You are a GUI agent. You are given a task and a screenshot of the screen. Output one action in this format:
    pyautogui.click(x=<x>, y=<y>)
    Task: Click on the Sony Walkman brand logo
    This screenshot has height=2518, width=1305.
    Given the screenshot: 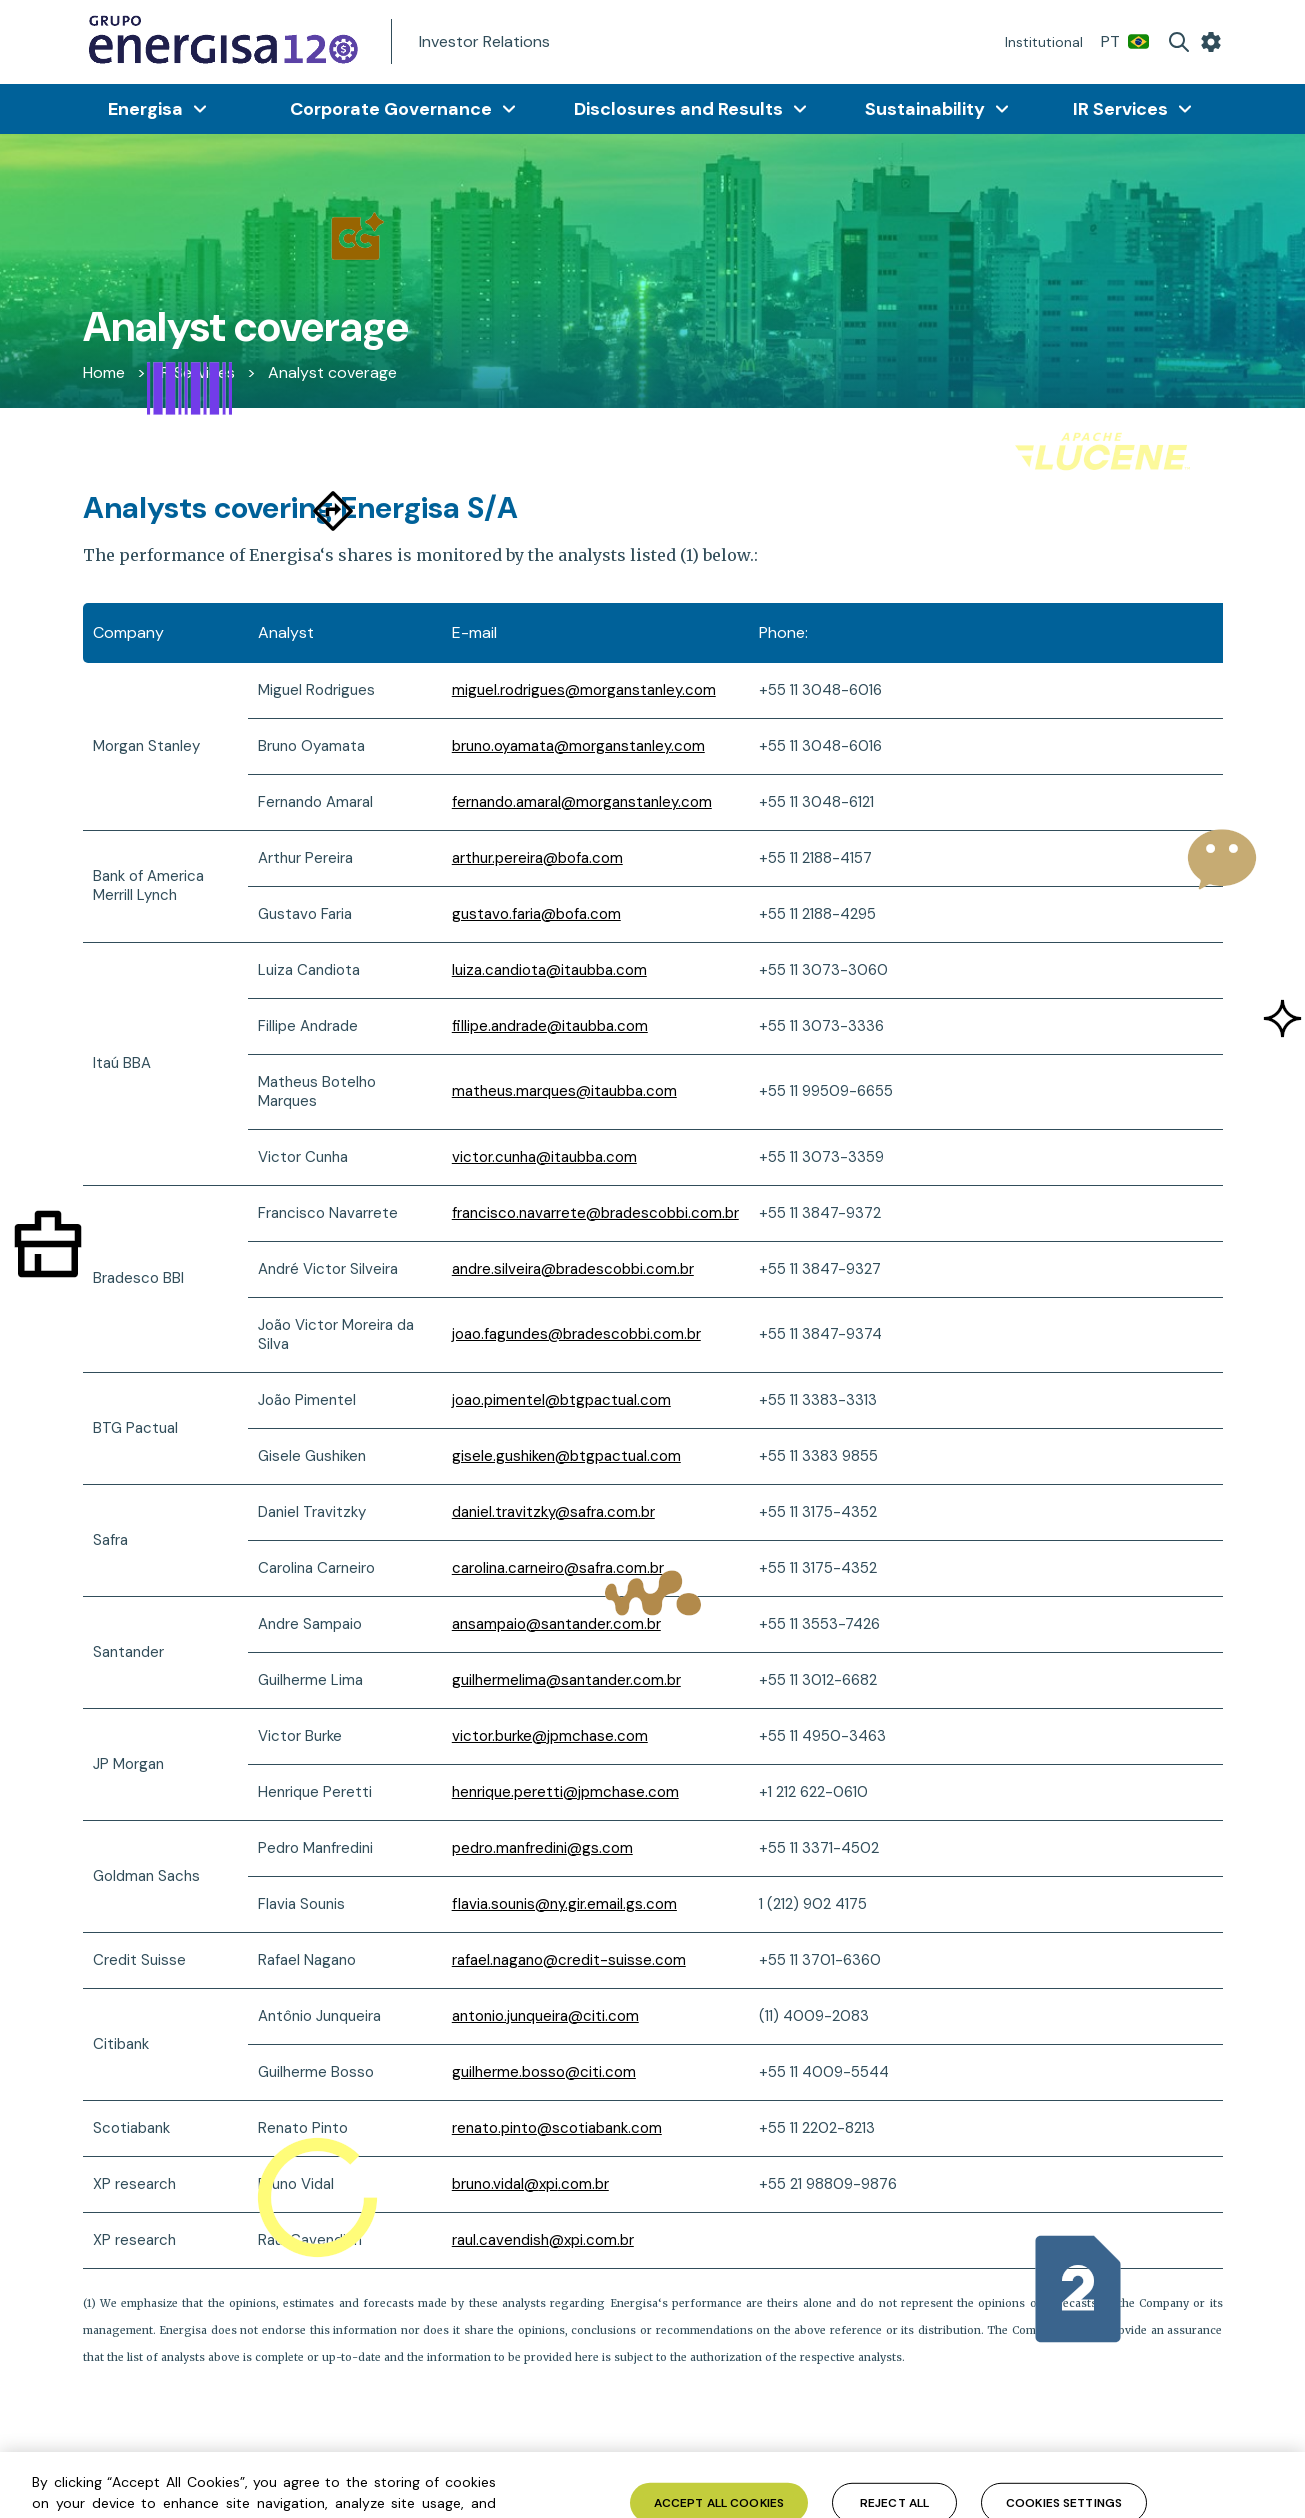 What is the action you would take?
    pyautogui.click(x=653, y=1593)
    